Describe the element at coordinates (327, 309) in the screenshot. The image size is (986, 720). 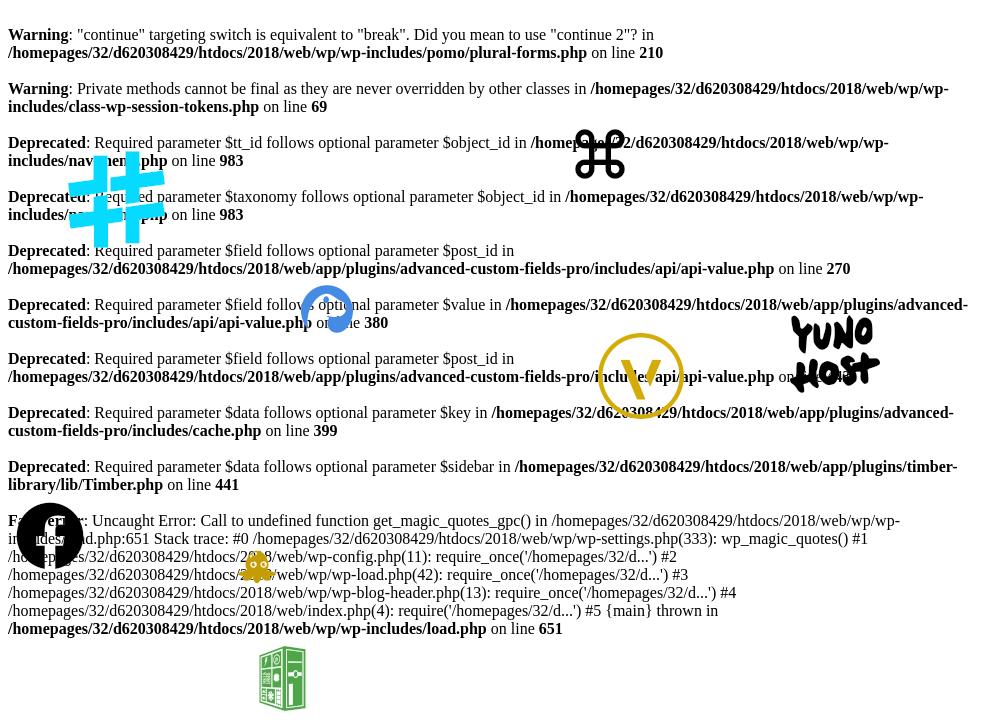
I see `Deno runtime logo` at that location.